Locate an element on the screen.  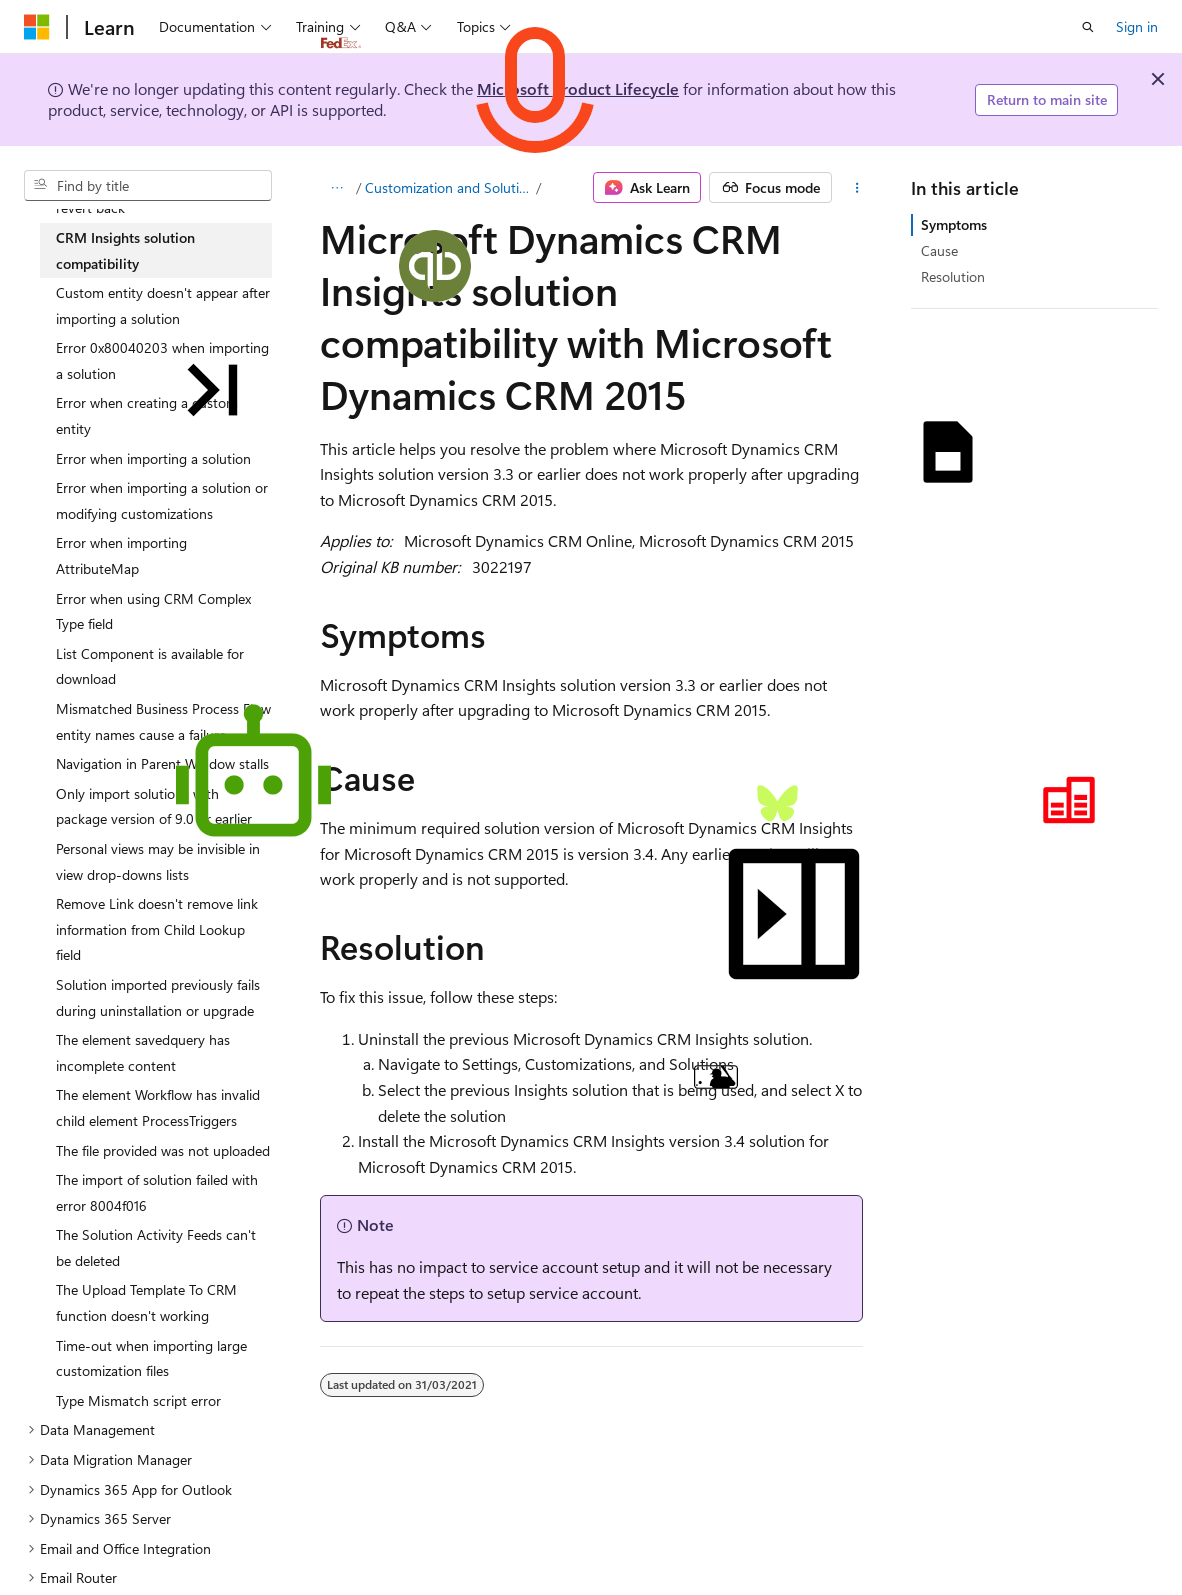
access AI or chatbot features is located at coordinates (253, 778).